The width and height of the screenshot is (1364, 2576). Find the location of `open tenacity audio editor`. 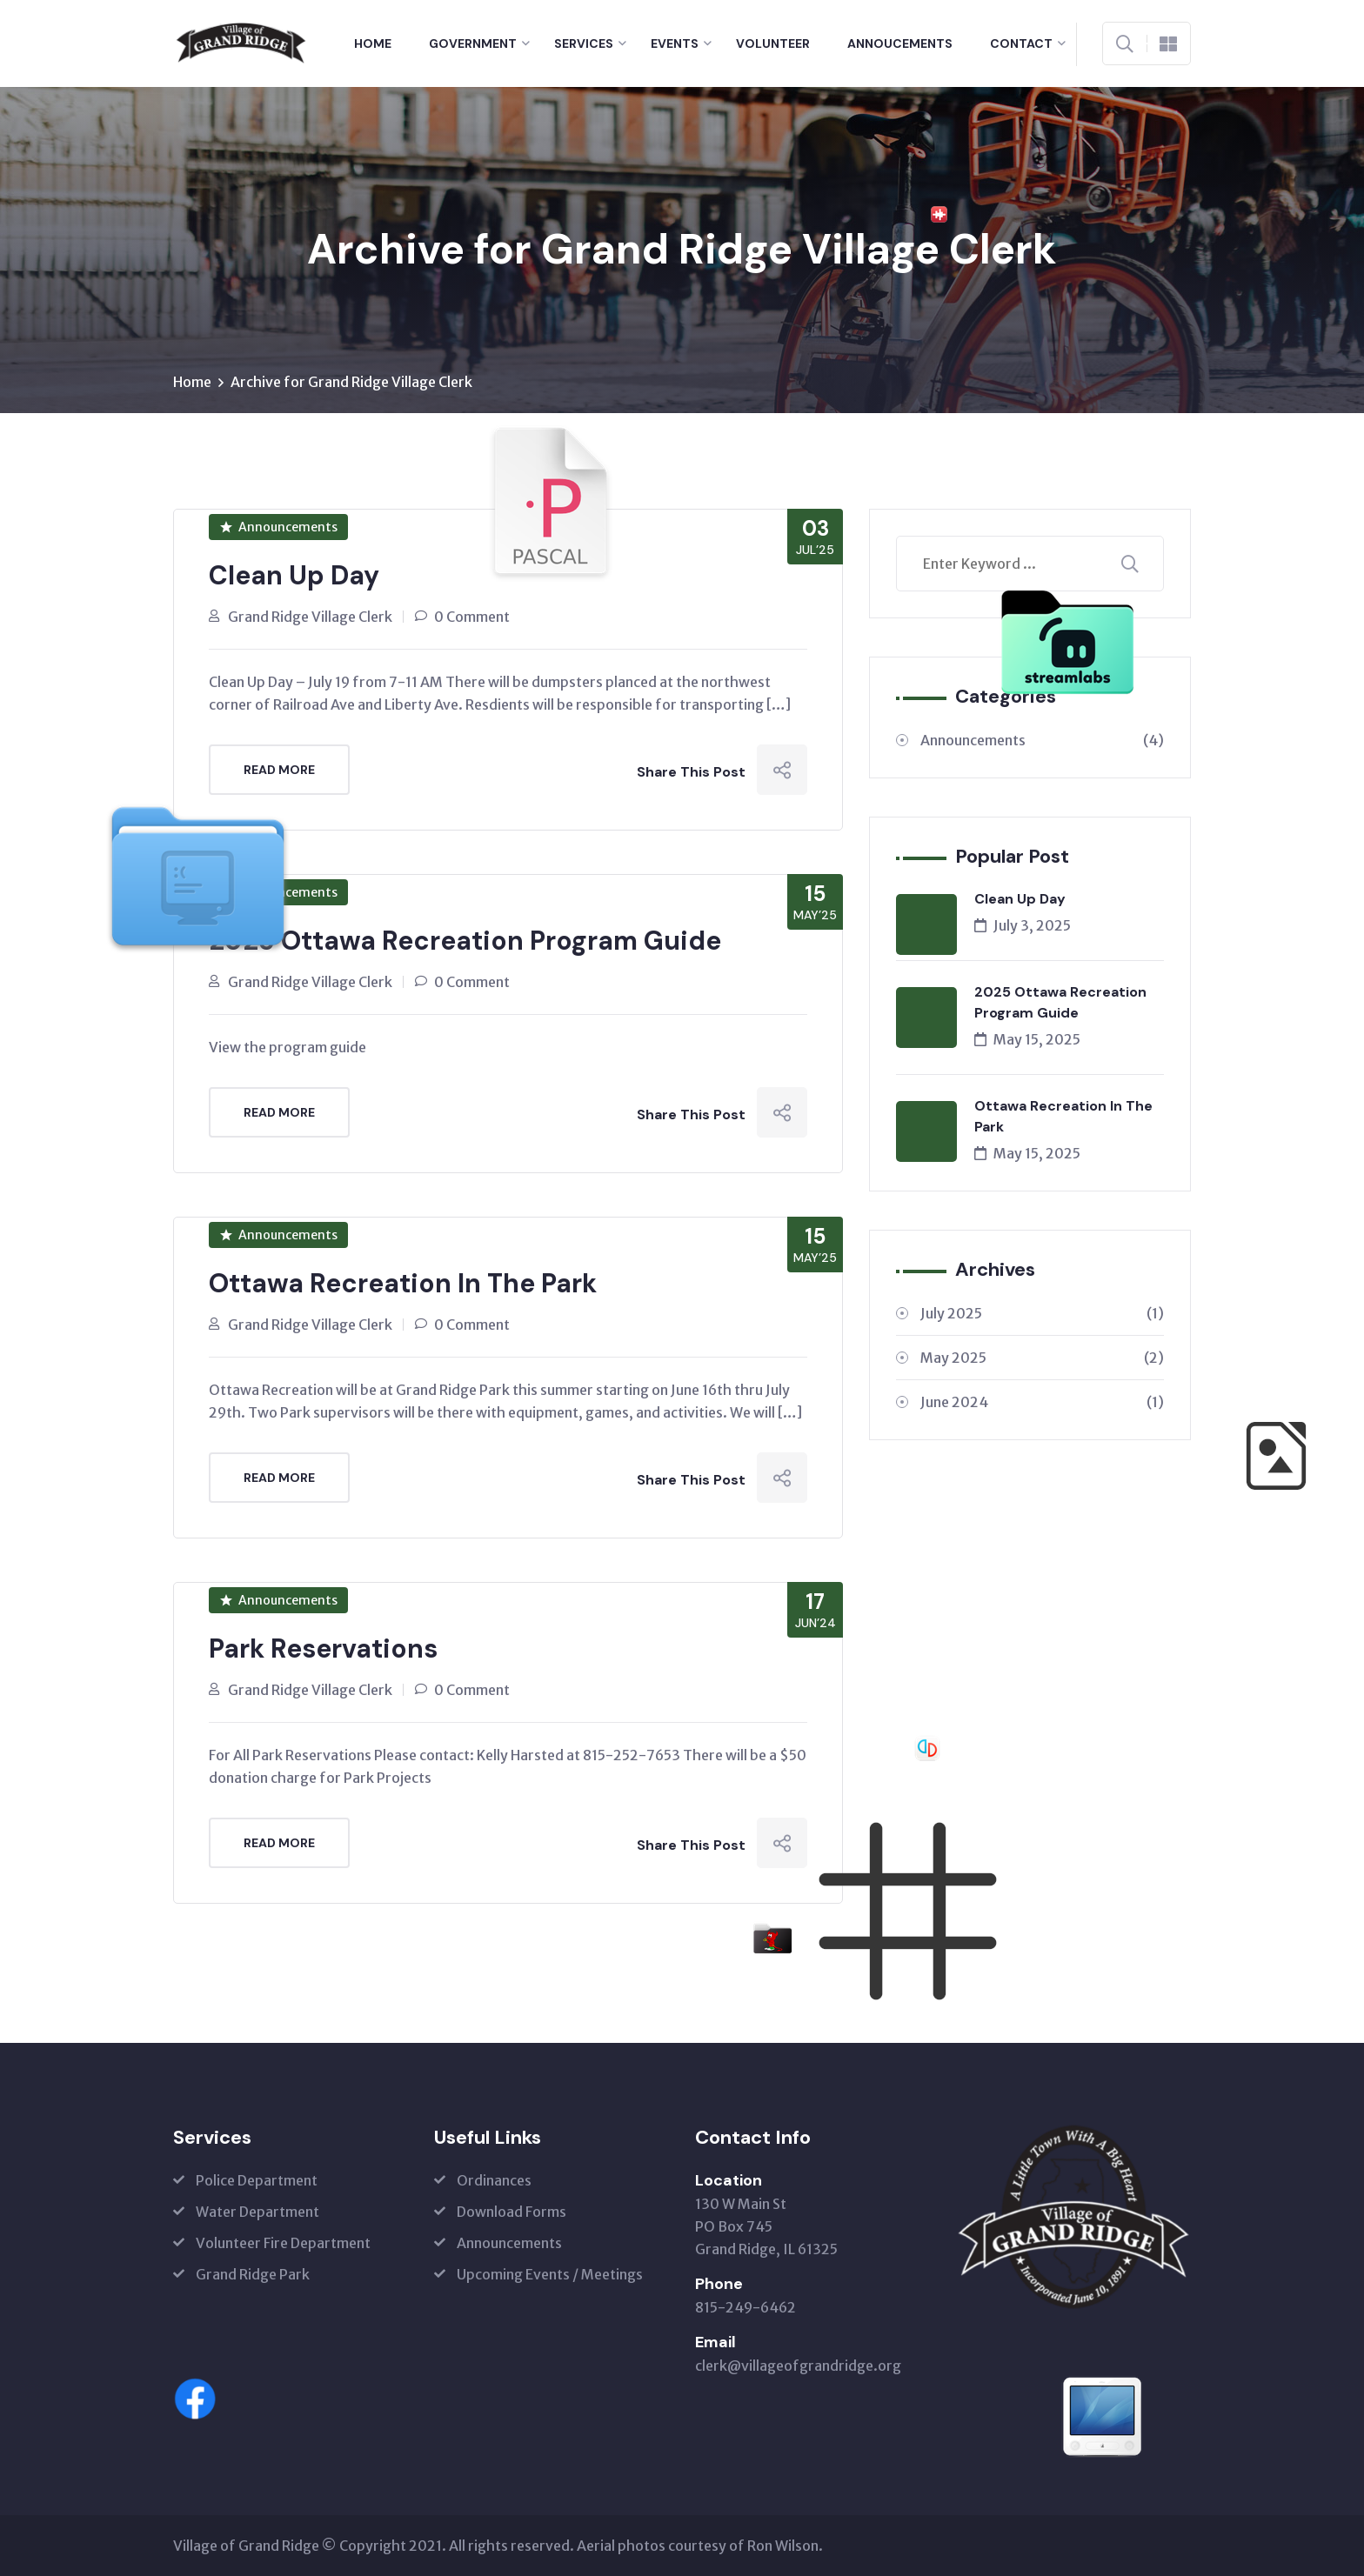

open tenacity audio editor is located at coordinates (939, 214).